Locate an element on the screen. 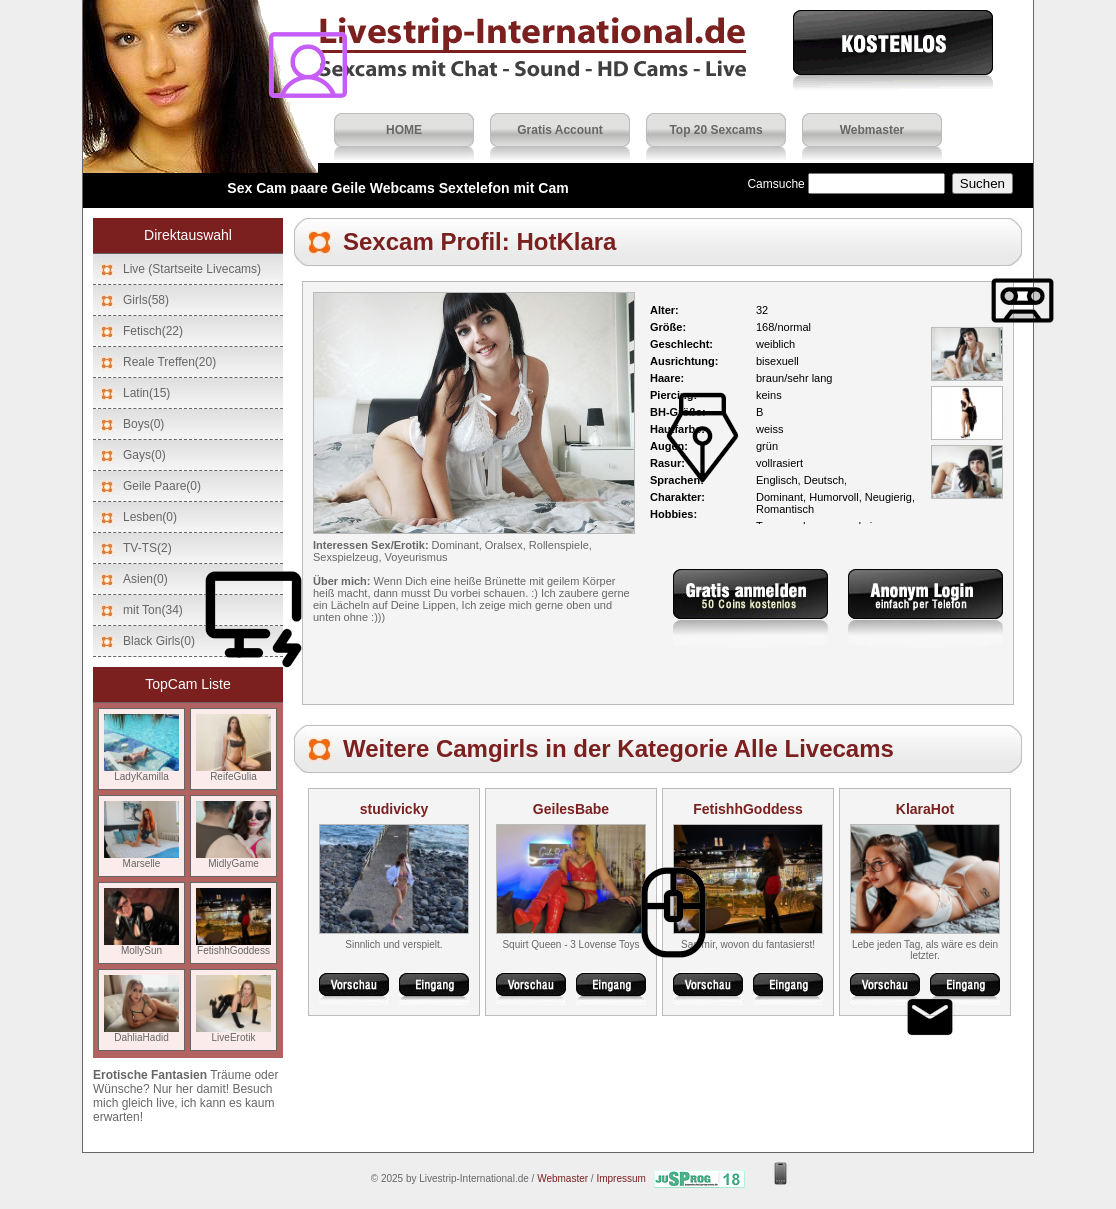 The height and width of the screenshot is (1209, 1116). access audio recordings or voice memos is located at coordinates (1022, 300).